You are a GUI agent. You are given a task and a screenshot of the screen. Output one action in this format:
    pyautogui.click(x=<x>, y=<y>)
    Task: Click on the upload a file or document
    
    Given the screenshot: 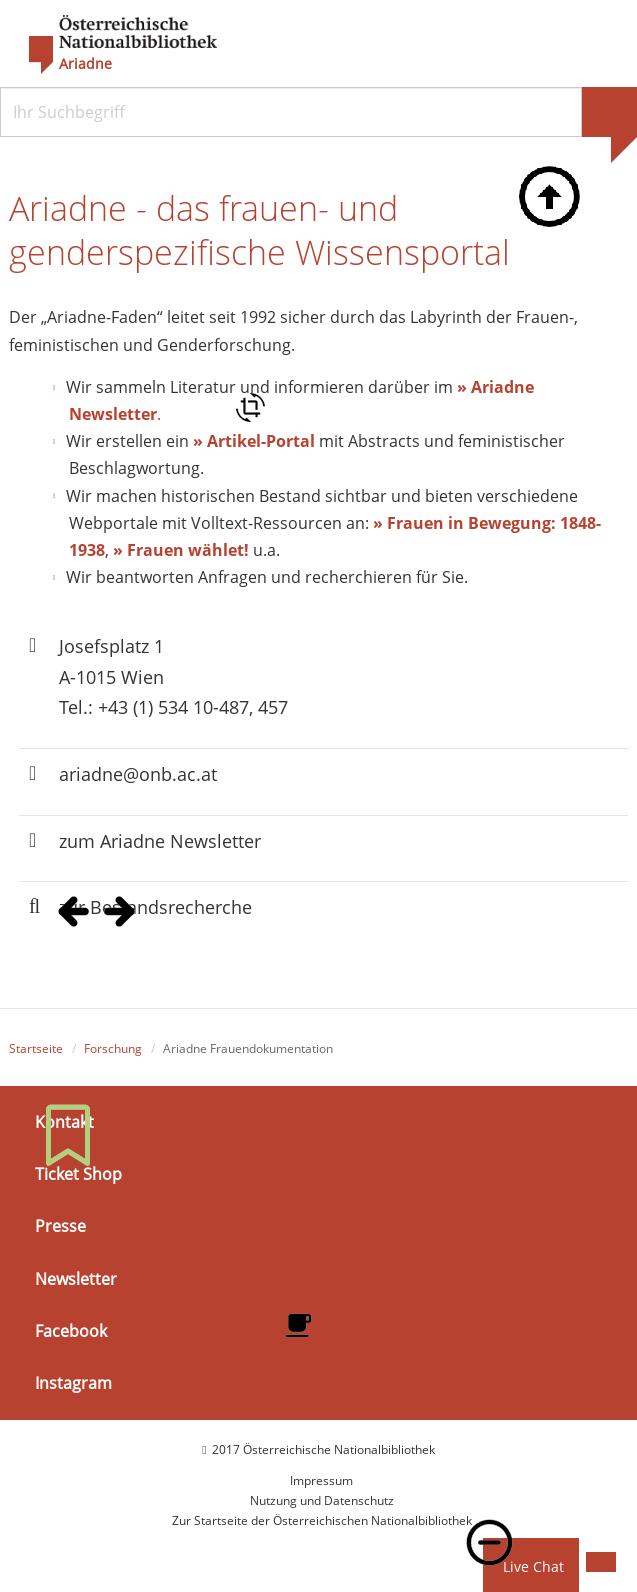 What is the action you would take?
    pyautogui.click(x=549, y=196)
    